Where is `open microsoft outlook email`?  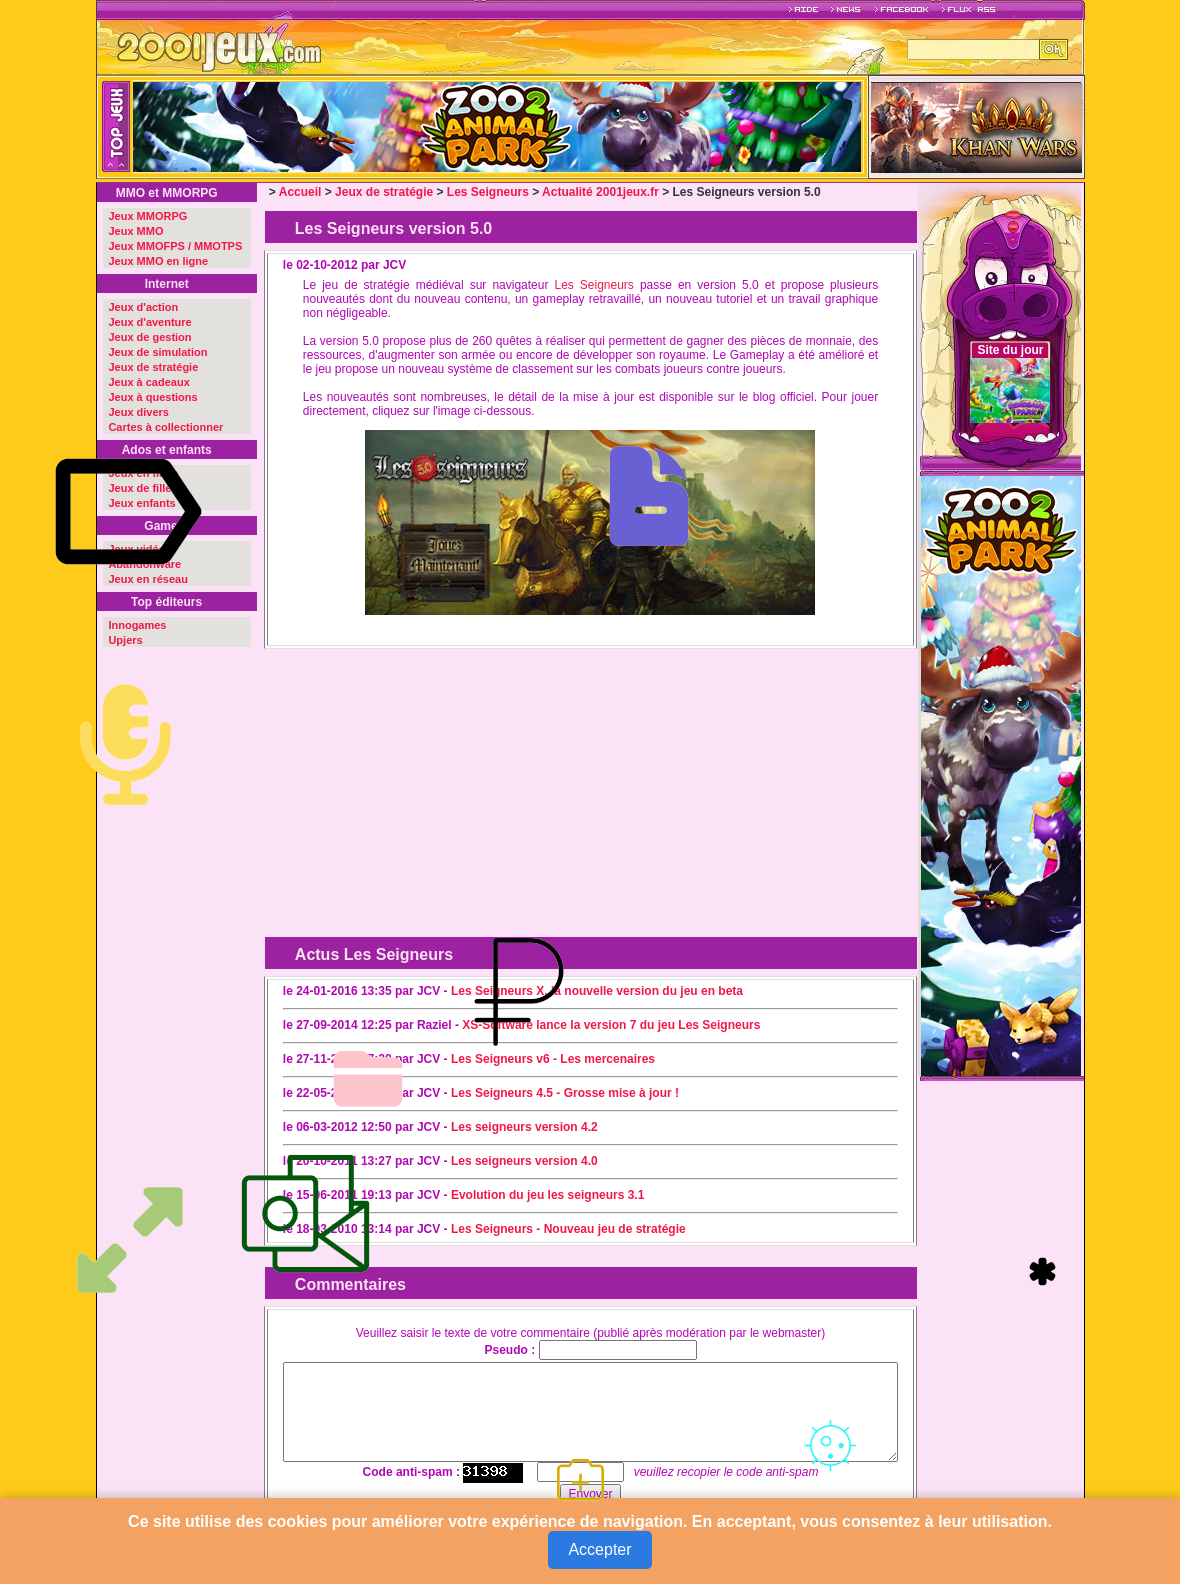 open microsoft outlook email is located at coordinates (305, 1213).